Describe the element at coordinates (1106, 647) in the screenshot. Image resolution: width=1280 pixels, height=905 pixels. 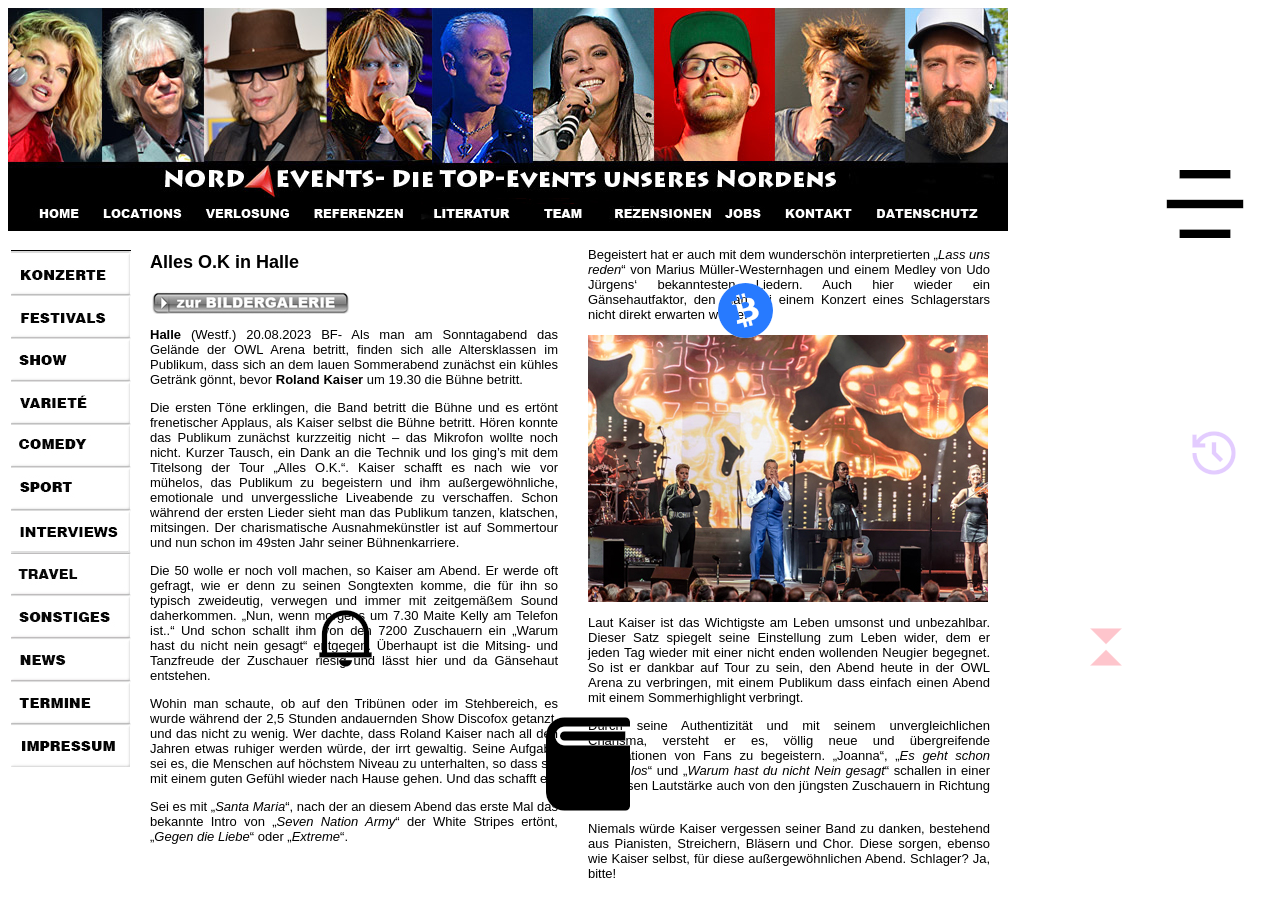
I see `collapse or contract content vertically` at that location.